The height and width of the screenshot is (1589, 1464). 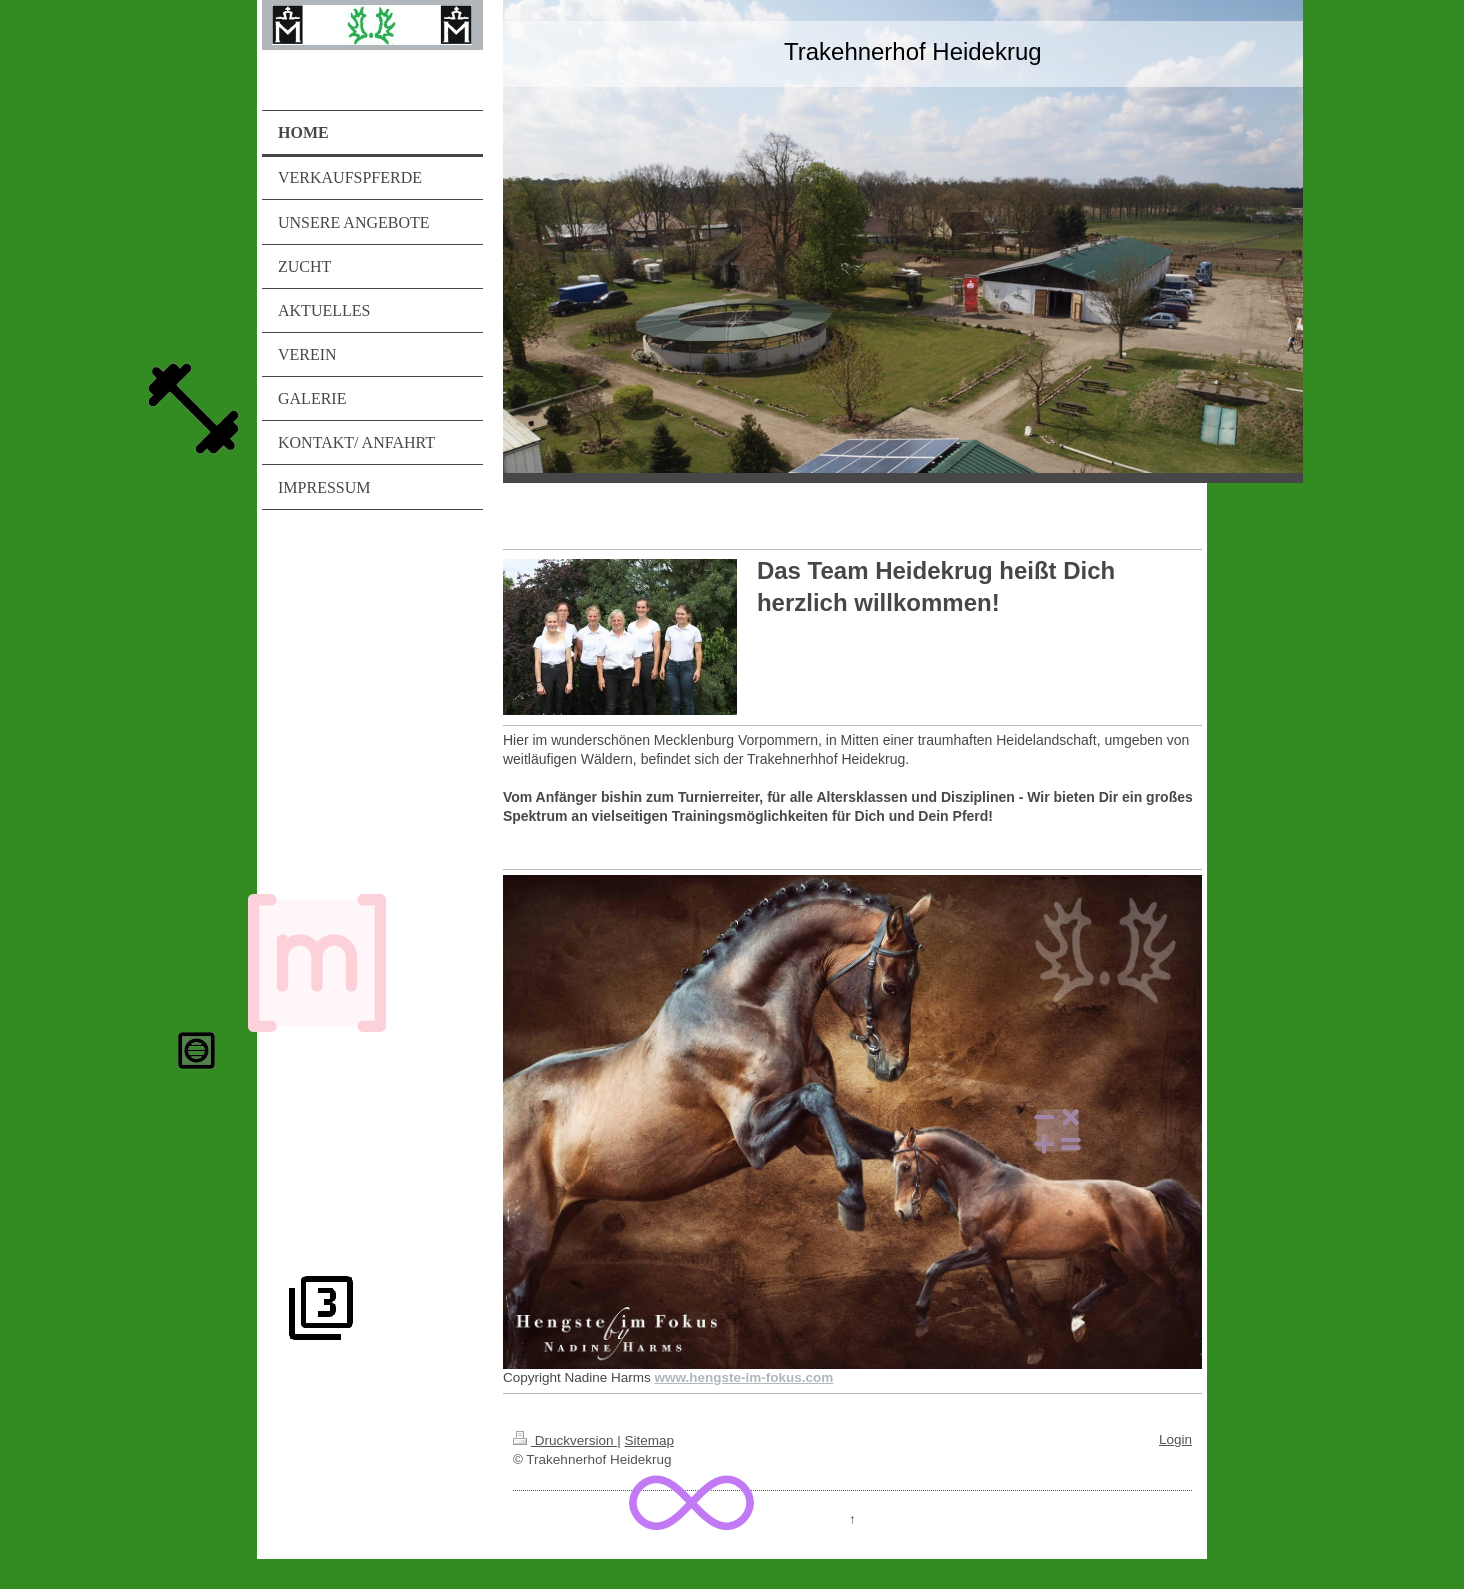 What do you see at coordinates (1057, 1130) in the screenshot?
I see `open calculator or math tools` at bounding box center [1057, 1130].